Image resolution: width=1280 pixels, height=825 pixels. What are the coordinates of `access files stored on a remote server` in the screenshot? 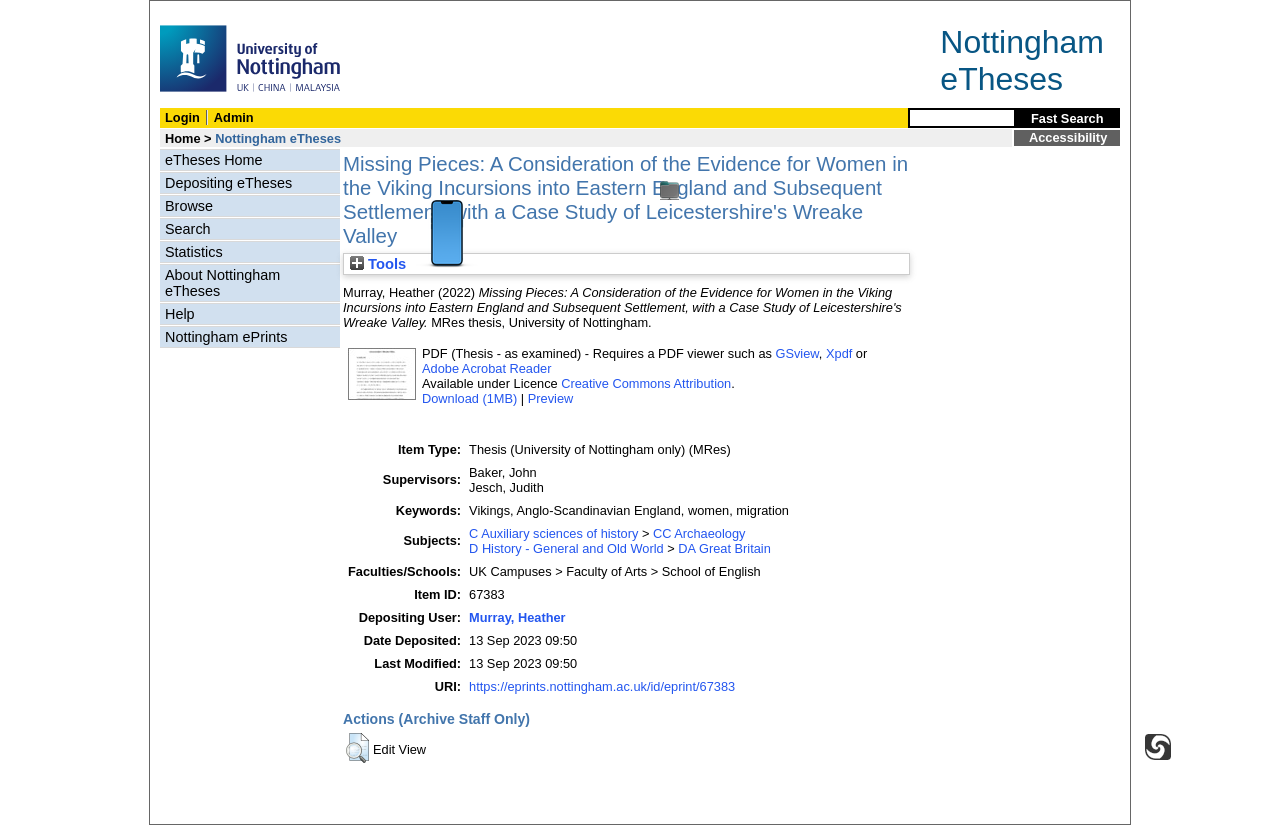 It's located at (669, 190).